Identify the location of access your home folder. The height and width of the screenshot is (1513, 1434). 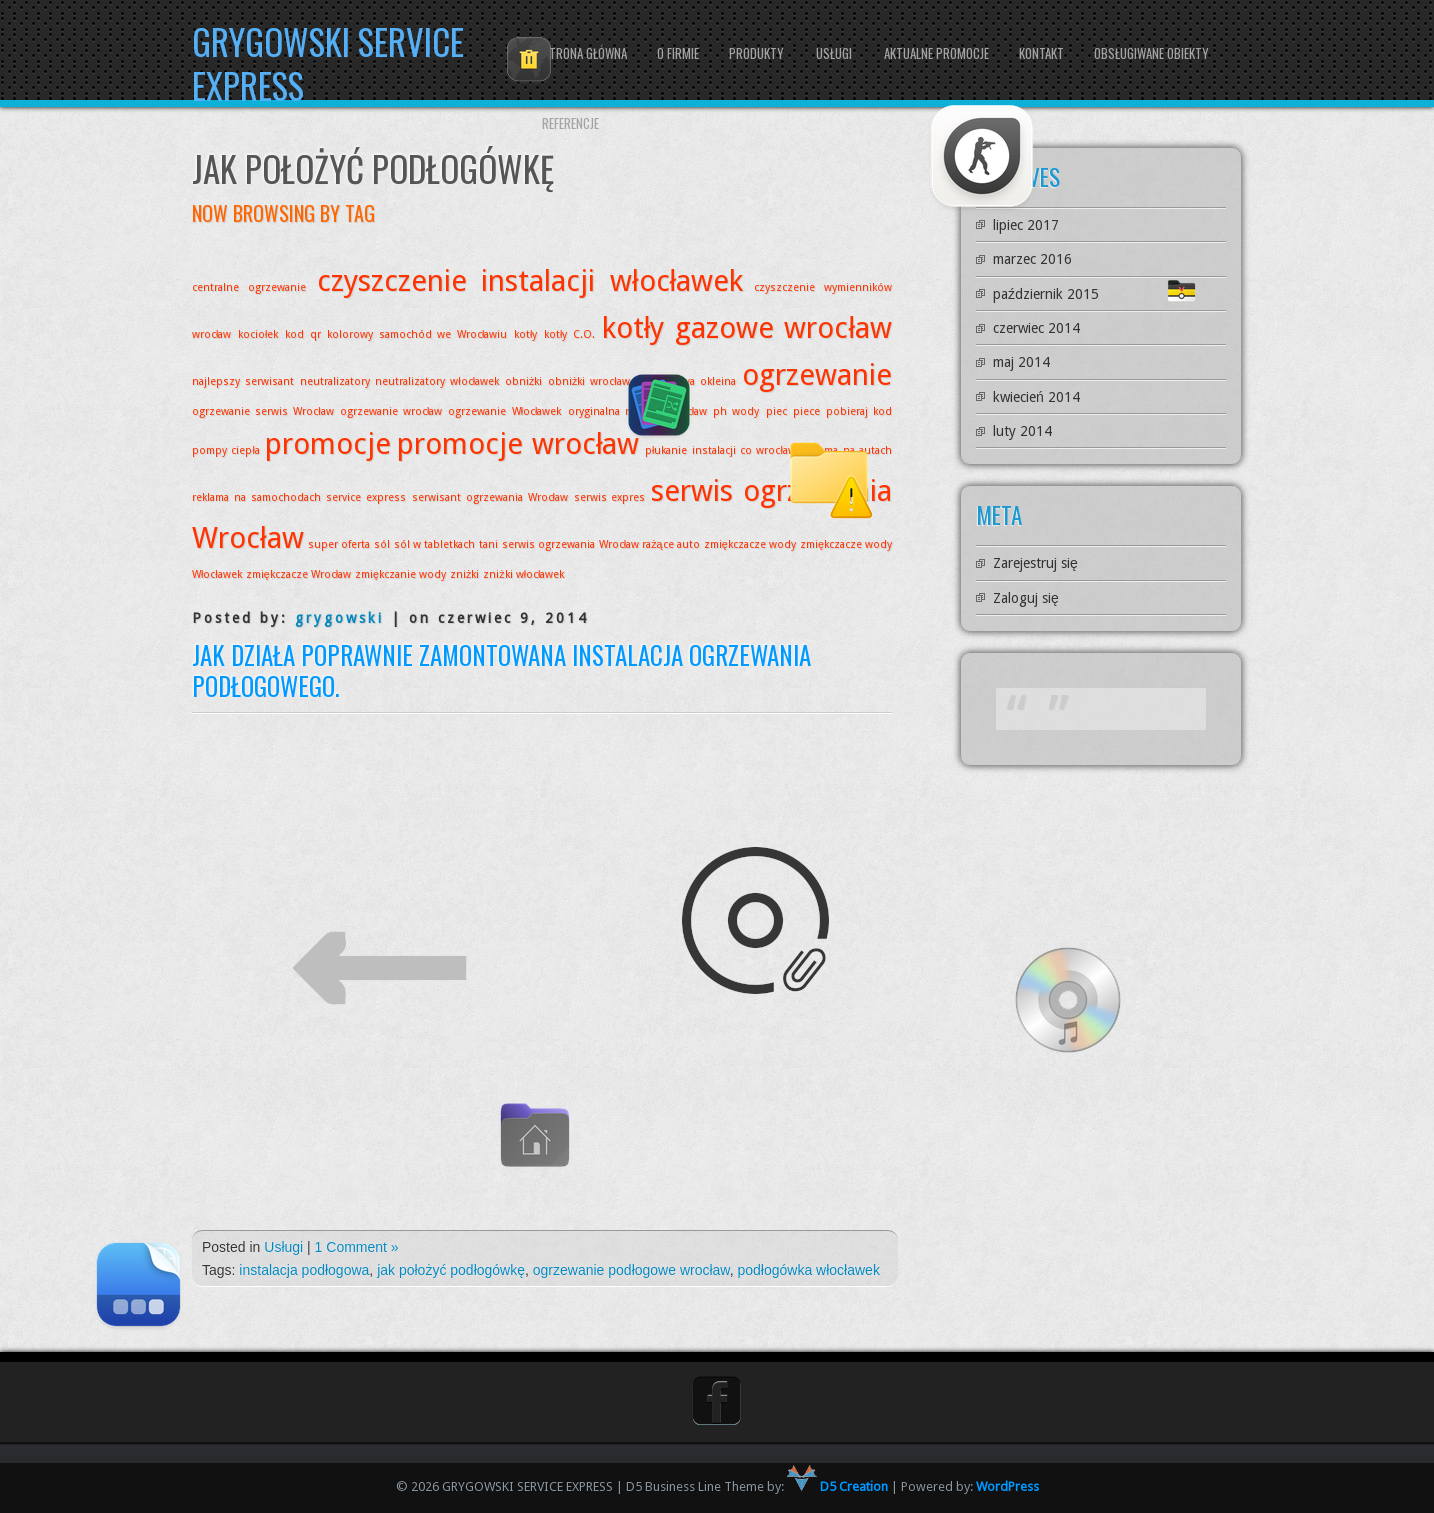
(535, 1135).